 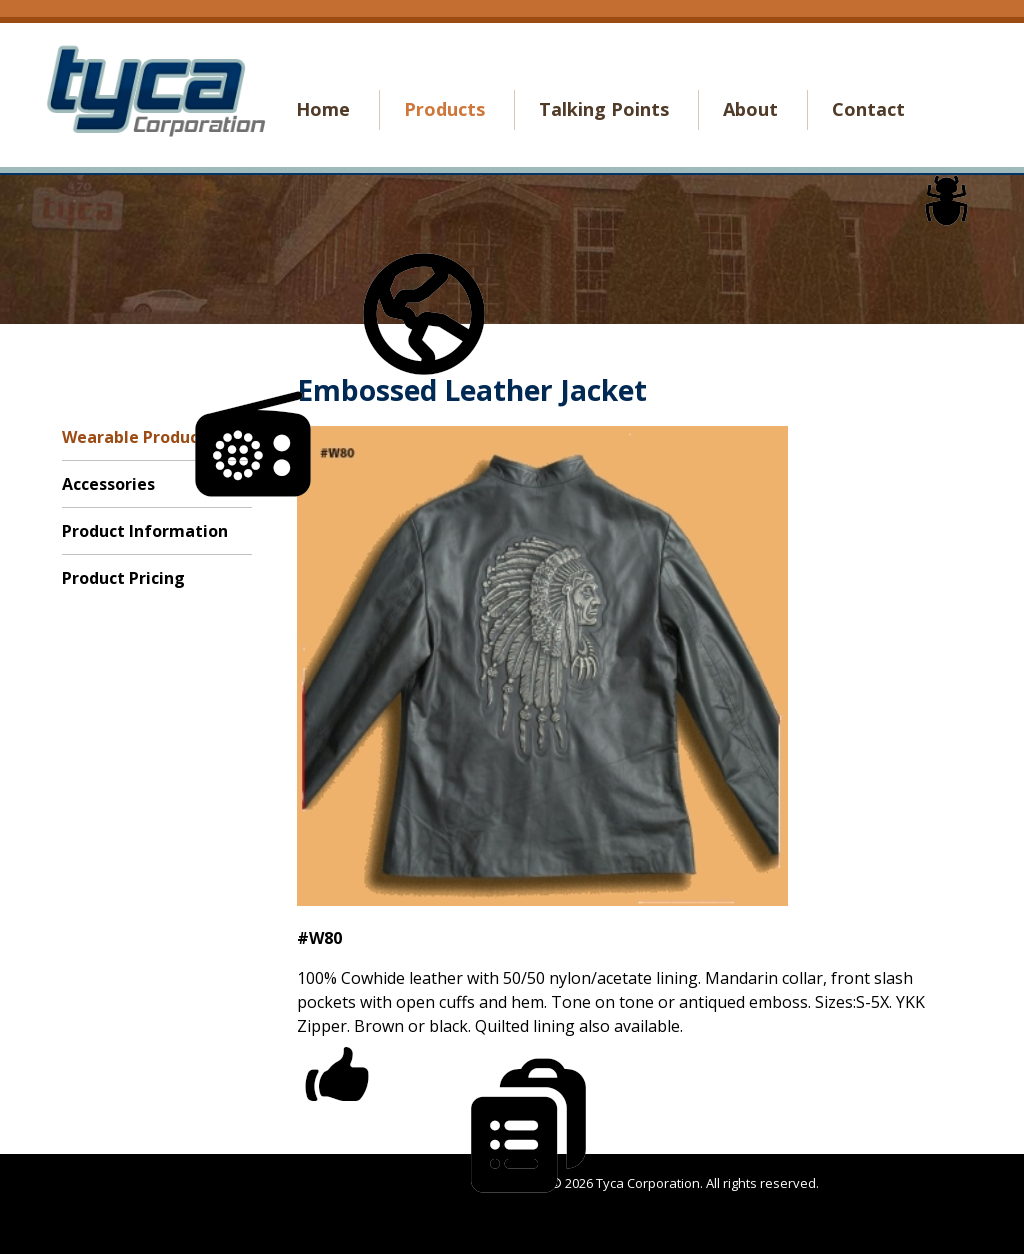 What do you see at coordinates (253, 443) in the screenshot?
I see `open radio or audio streaming` at bounding box center [253, 443].